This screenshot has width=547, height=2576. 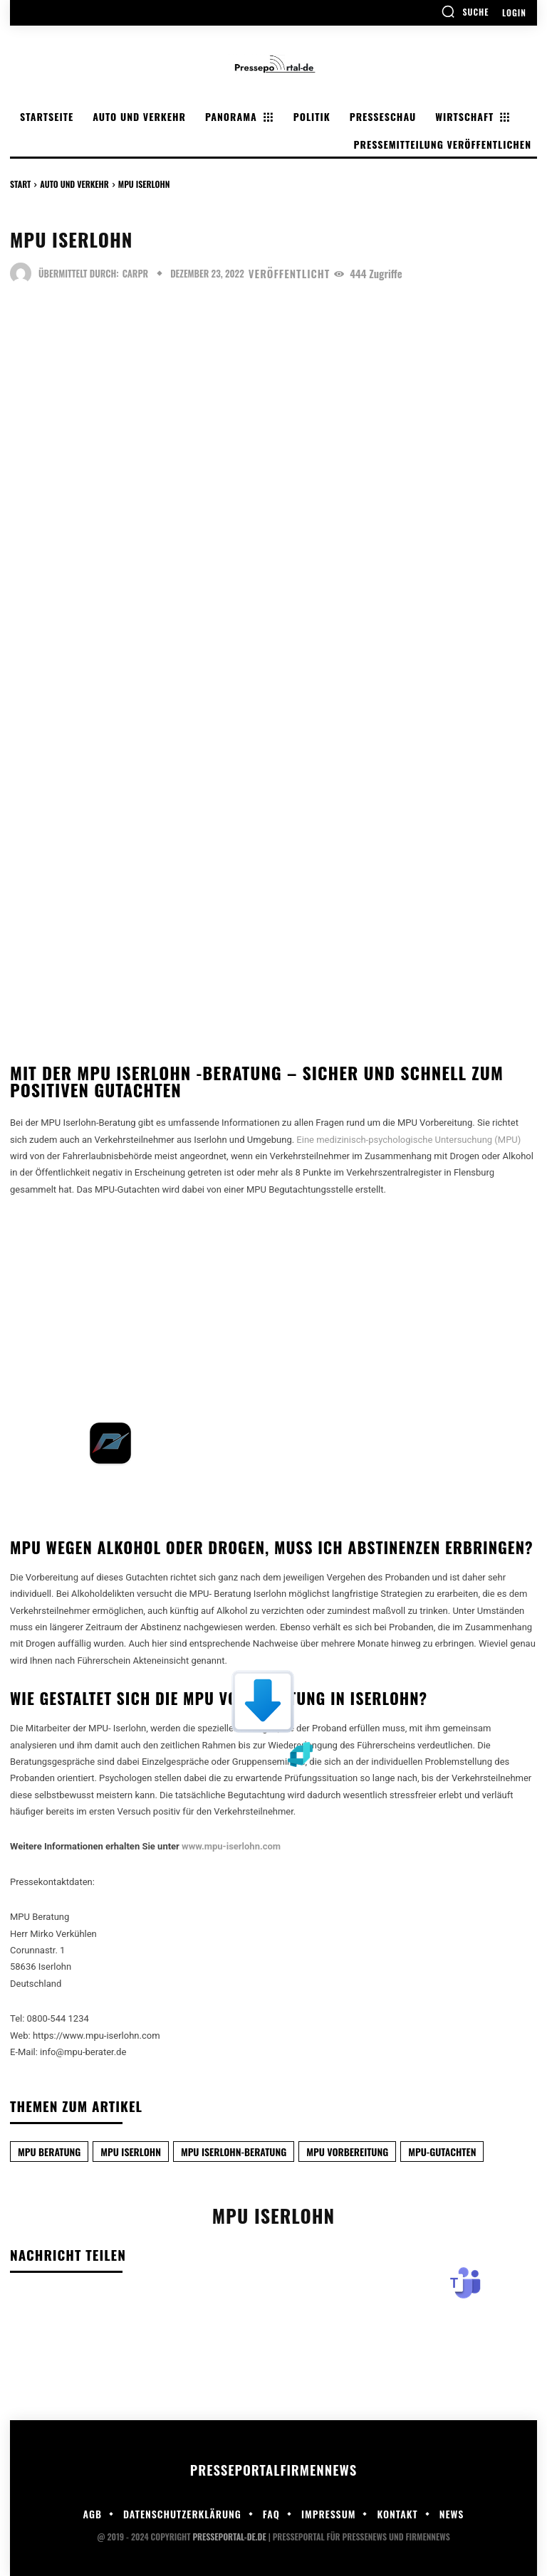 I want to click on download a file or content, so click(x=263, y=1701).